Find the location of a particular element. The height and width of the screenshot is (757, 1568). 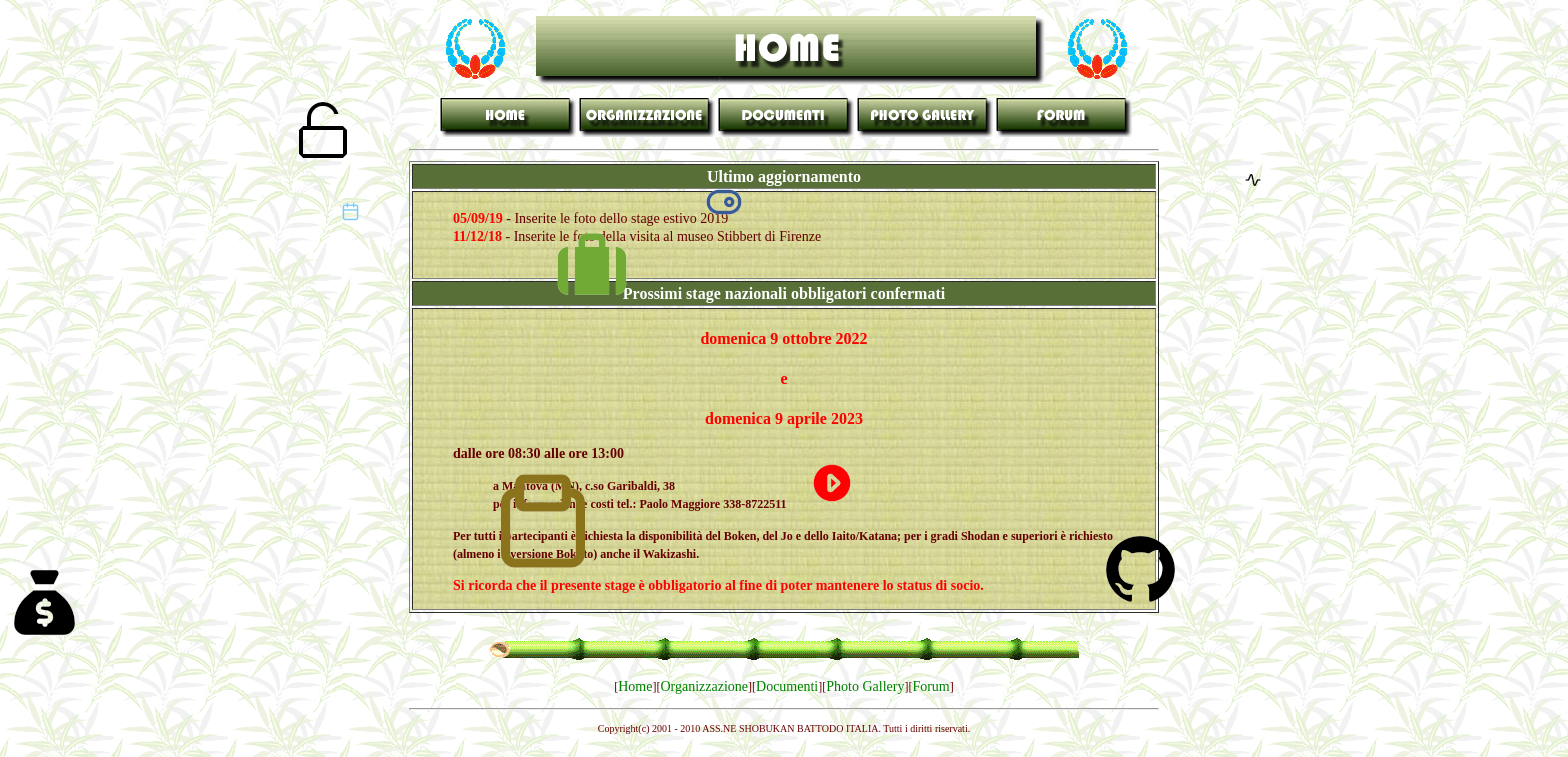

toggle switch in the on position is located at coordinates (724, 202).